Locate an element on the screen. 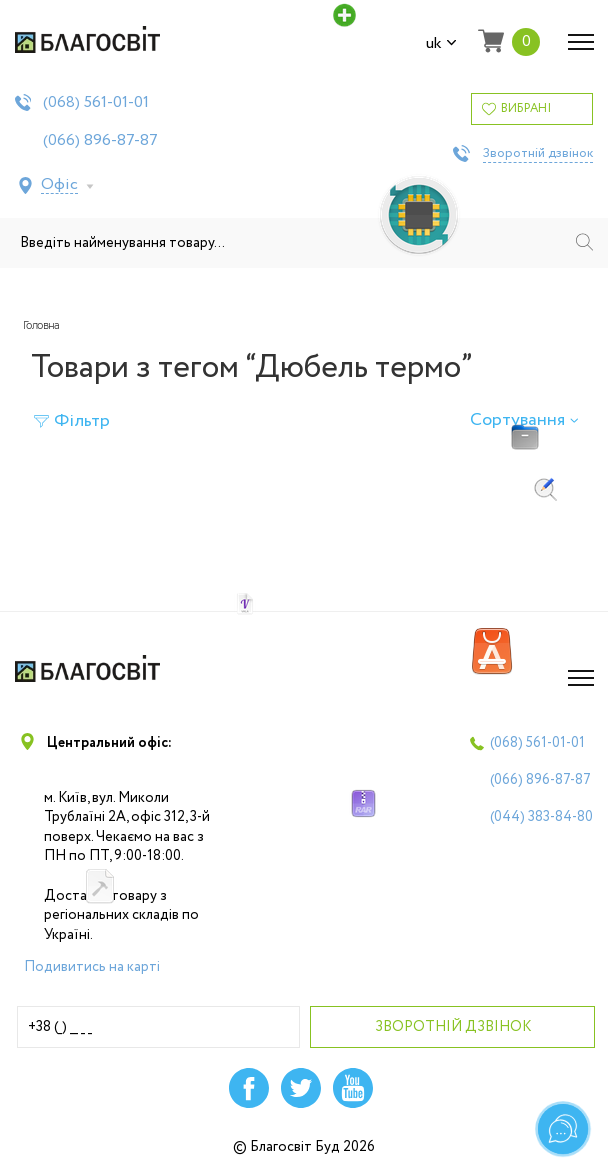 The image size is (608, 1174). makefile document used for build automation is located at coordinates (100, 886).